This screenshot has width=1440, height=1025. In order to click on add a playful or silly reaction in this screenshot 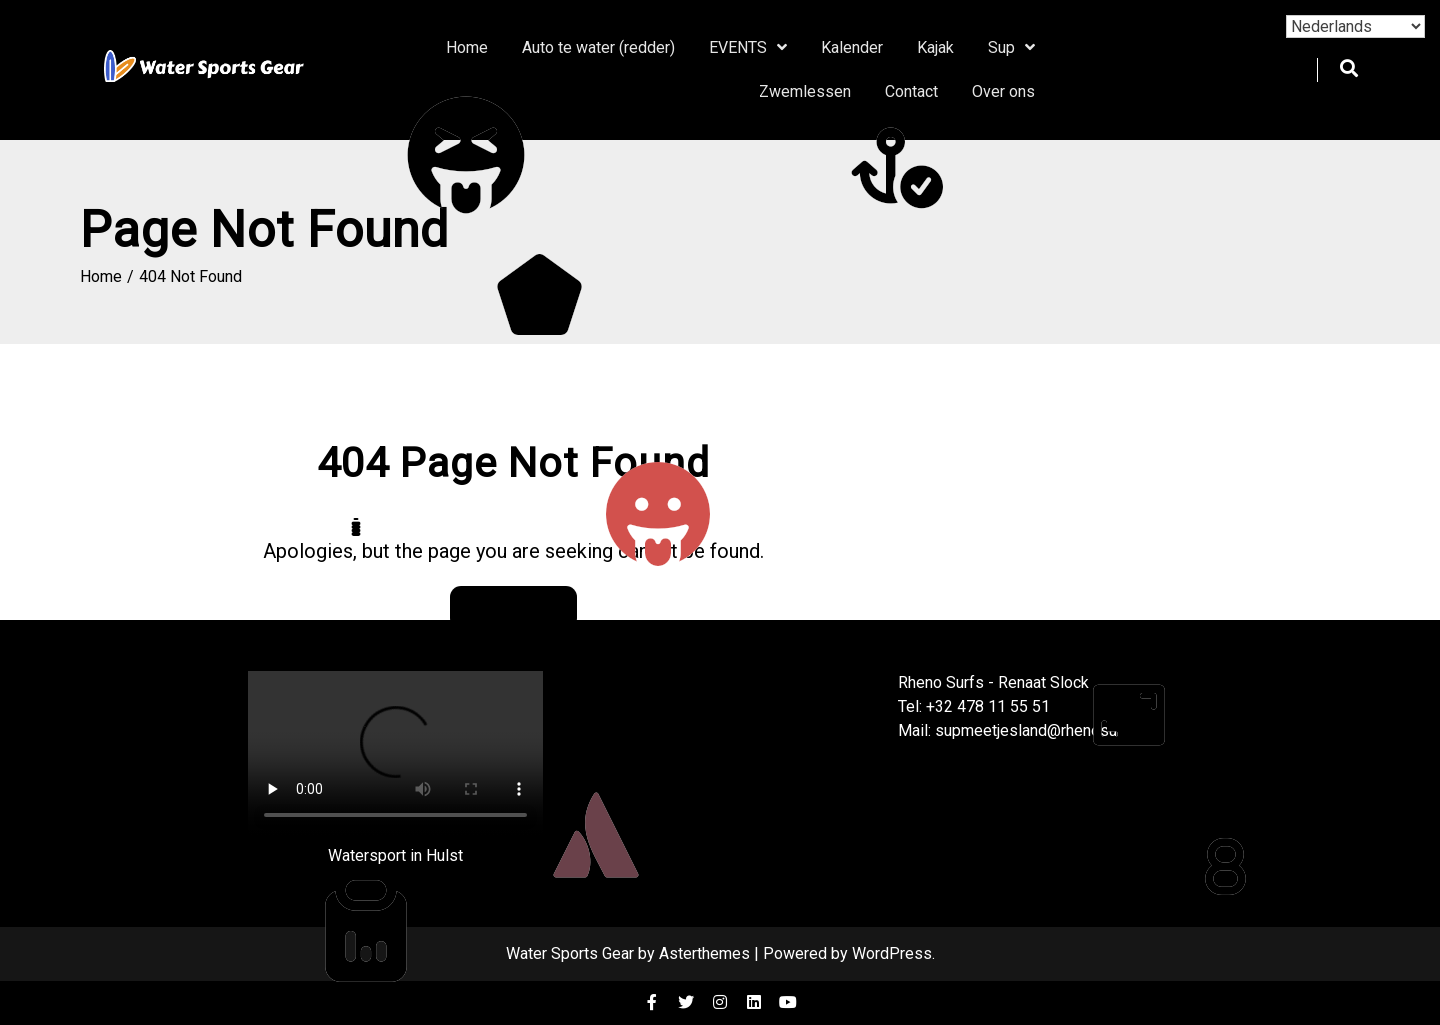, I will do `click(658, 514)`.